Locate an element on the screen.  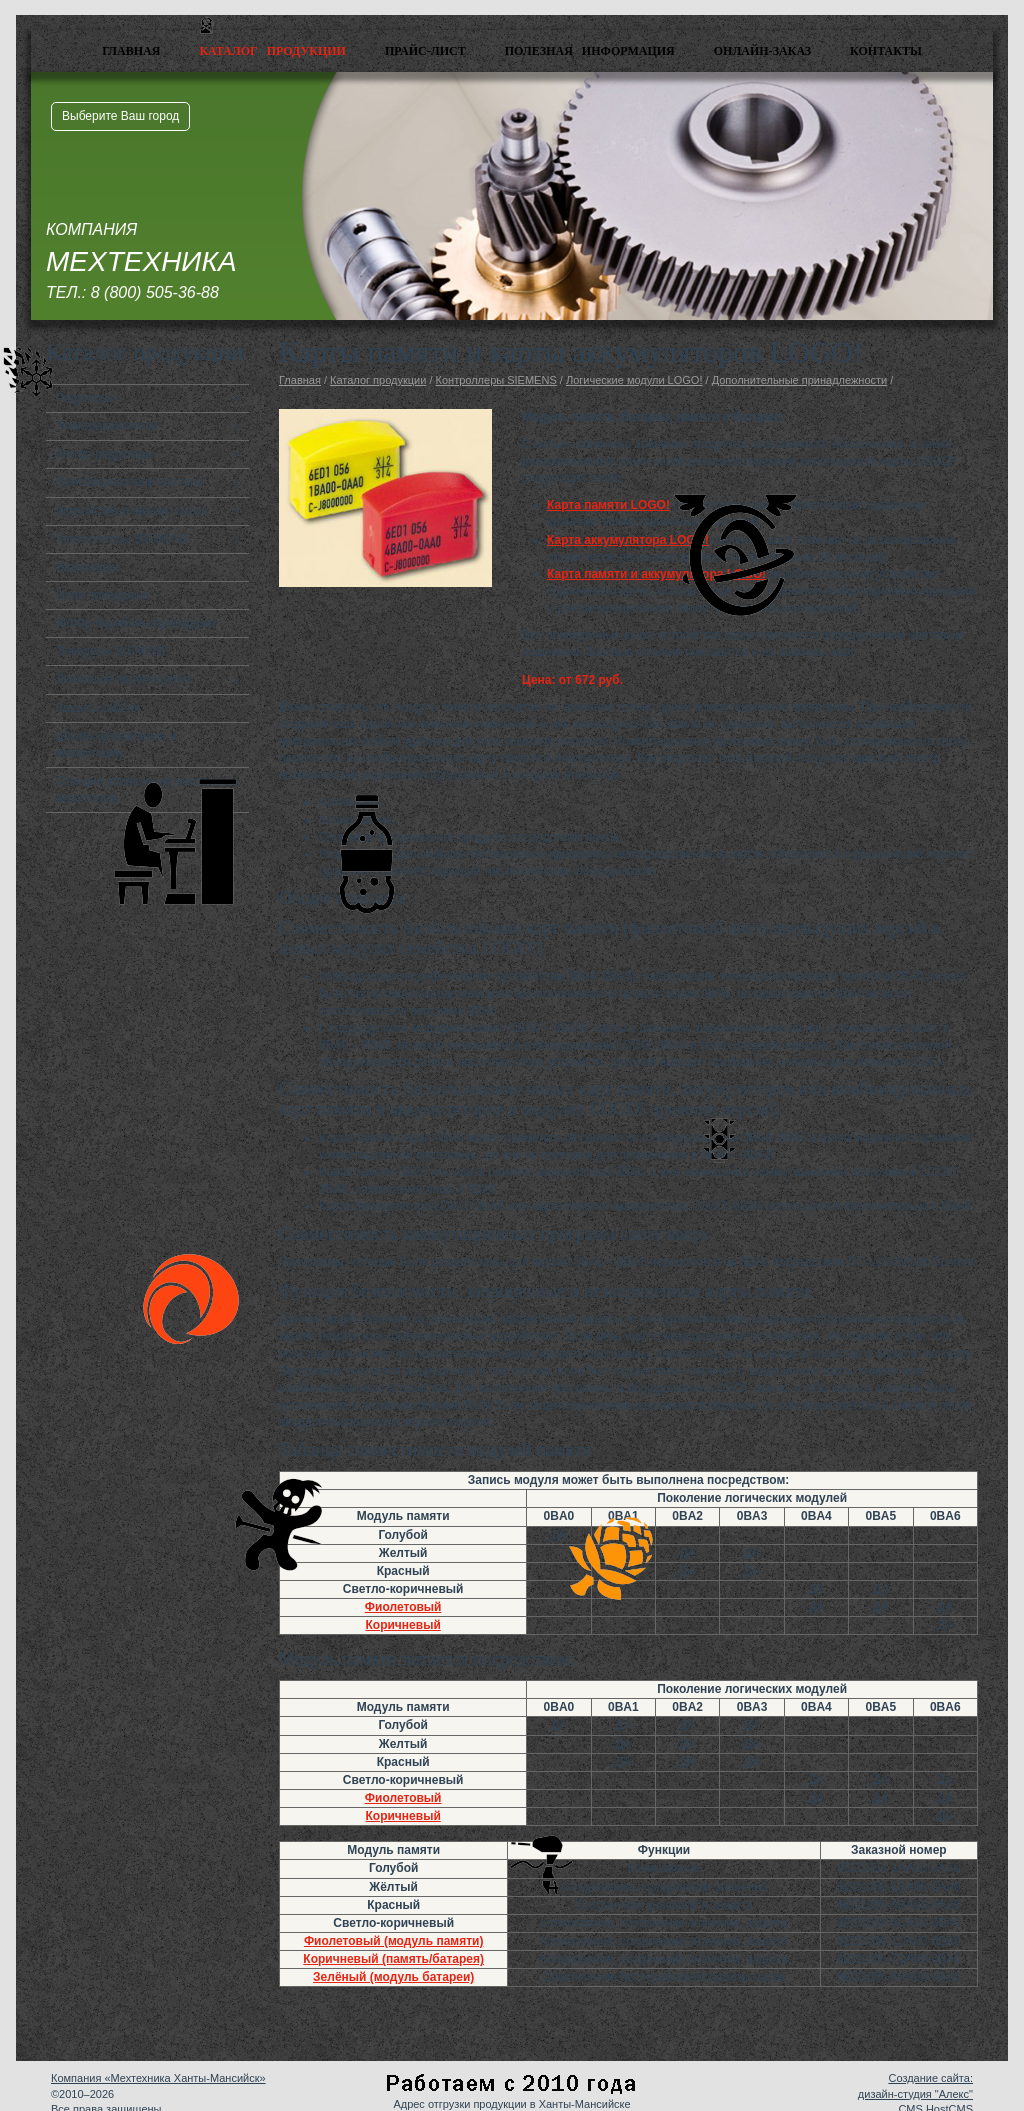
cast a curse or hex on an opponent is located at coordinates (280, 1524).